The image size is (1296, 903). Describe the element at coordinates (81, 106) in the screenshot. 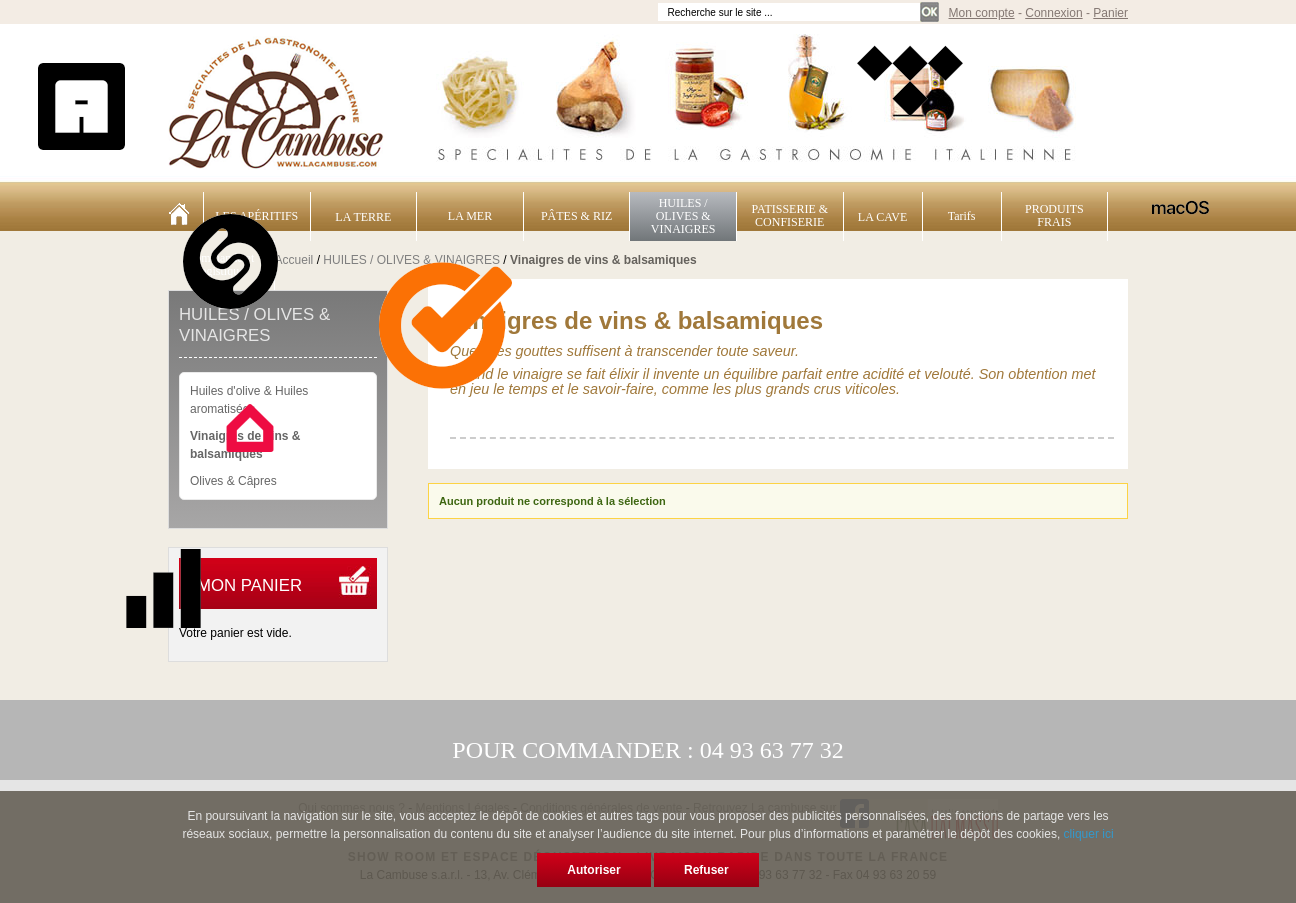

I see `astral brand logo` at that location.